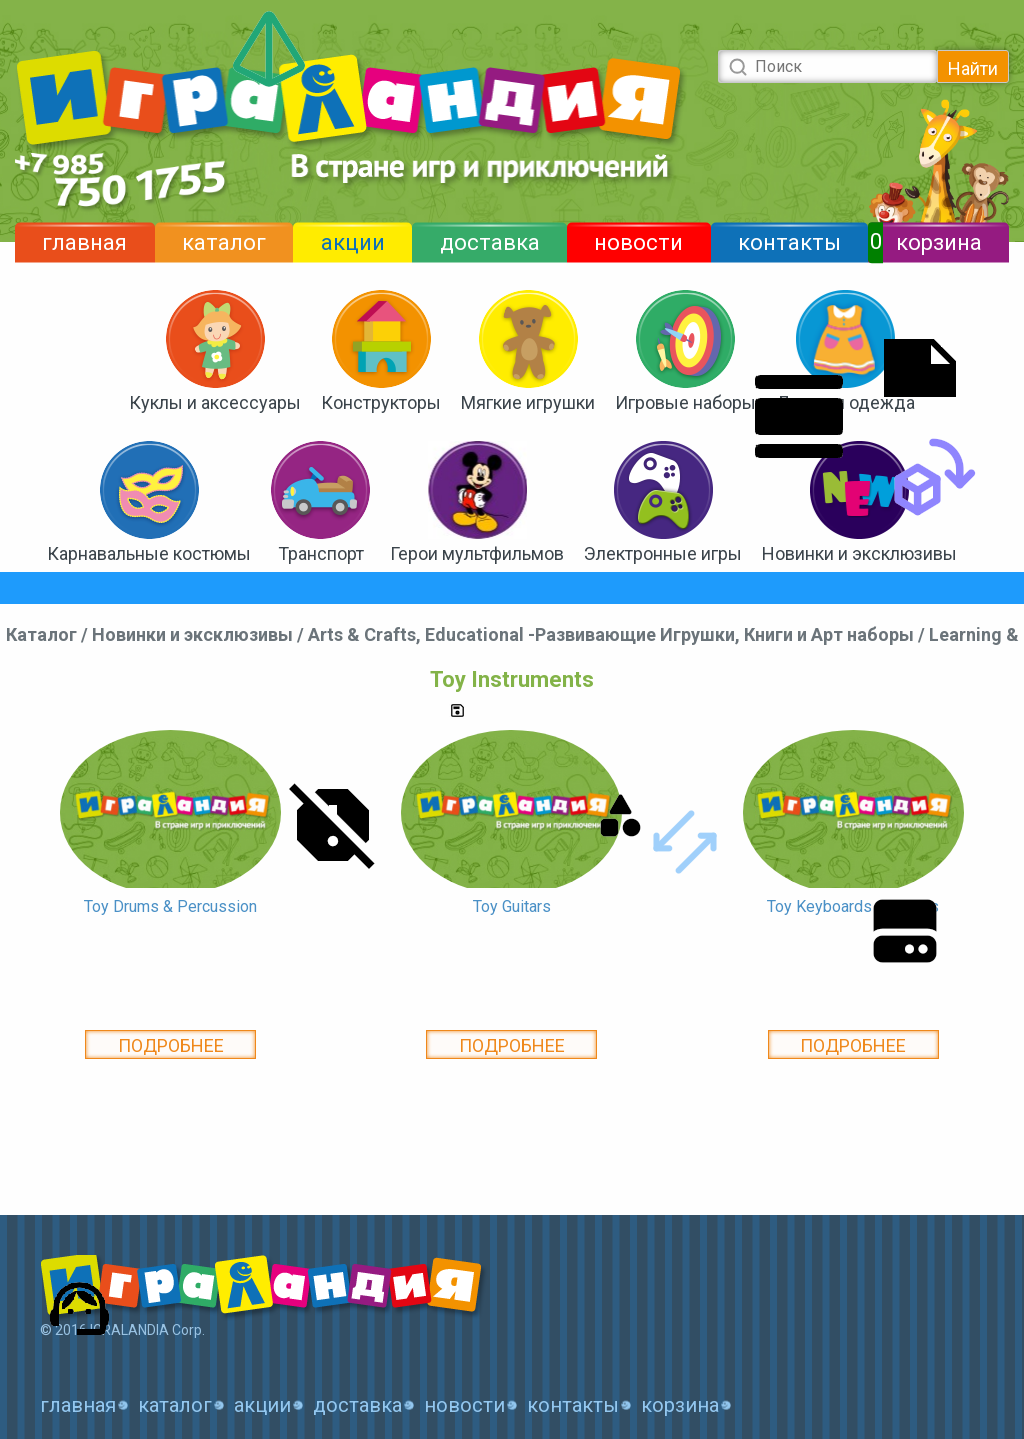 The image size is (1024, 1439). I want to click on expand or resize diagonally, so click(685, 842).